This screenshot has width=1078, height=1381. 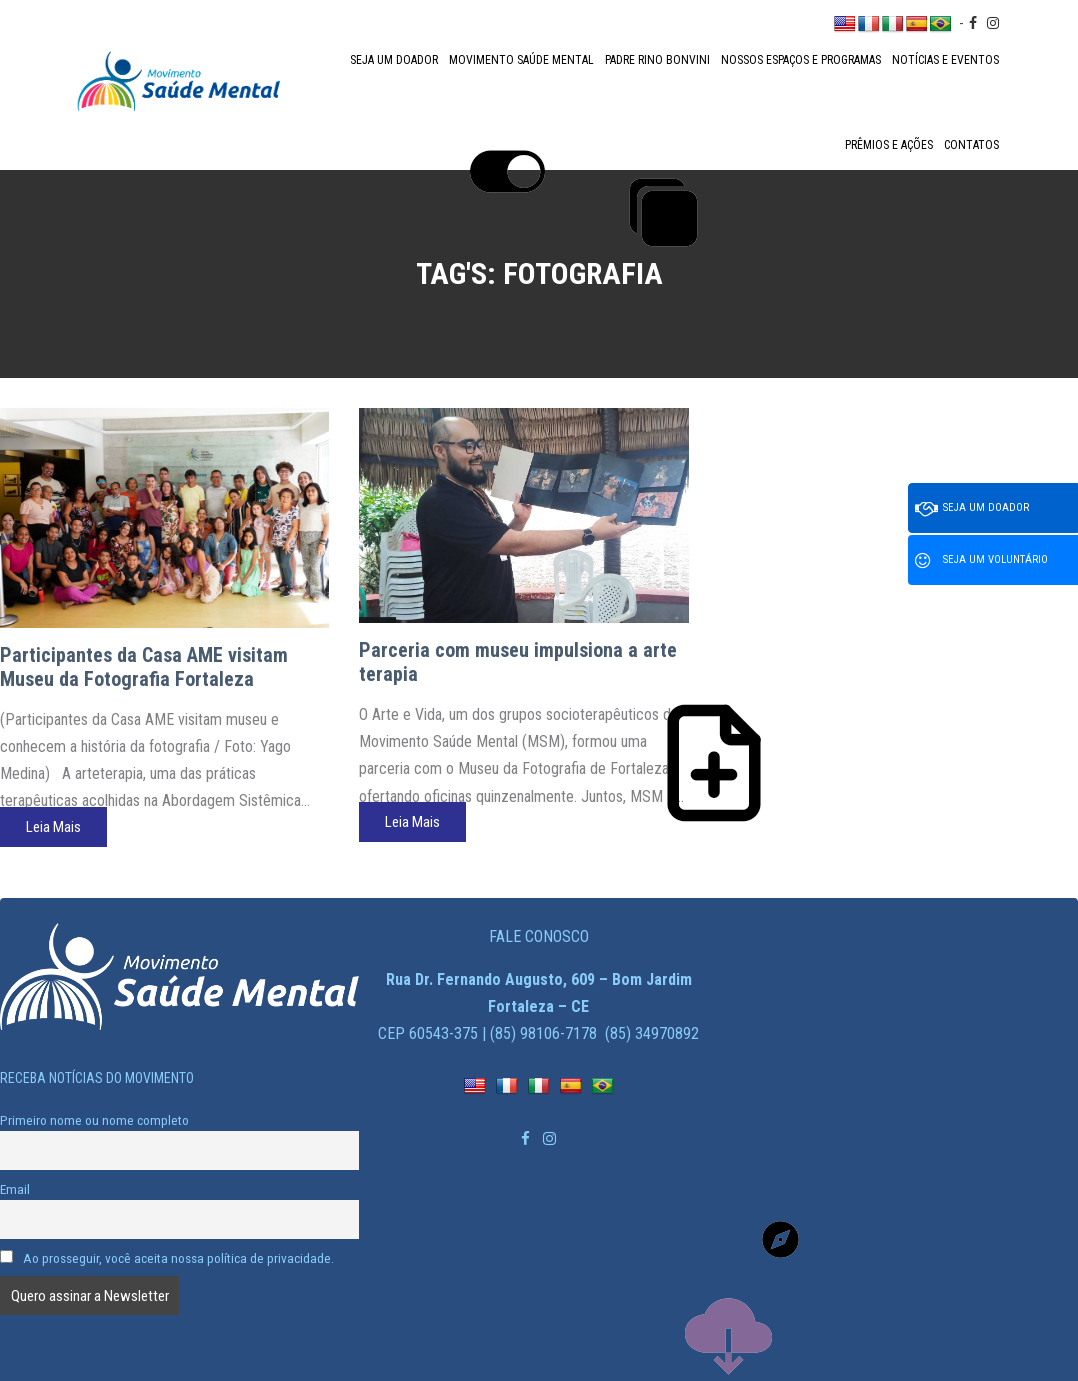 What do you see at coordinates (507, 171) in the screenshot?
I see `toggle a setting on or off` at bounding box center [507, 171].